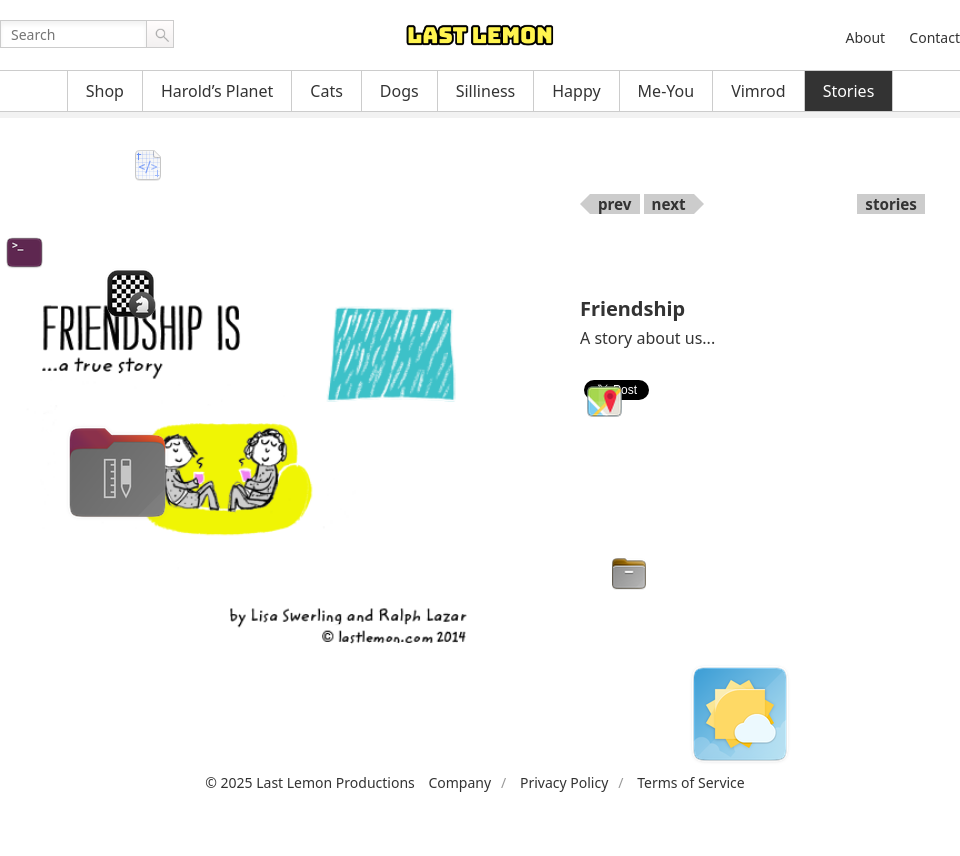 This screenshot has width=960, height=856. Describe the element at coordinates (117, 472) in the screenshot. I see `open templates folder` at that location.